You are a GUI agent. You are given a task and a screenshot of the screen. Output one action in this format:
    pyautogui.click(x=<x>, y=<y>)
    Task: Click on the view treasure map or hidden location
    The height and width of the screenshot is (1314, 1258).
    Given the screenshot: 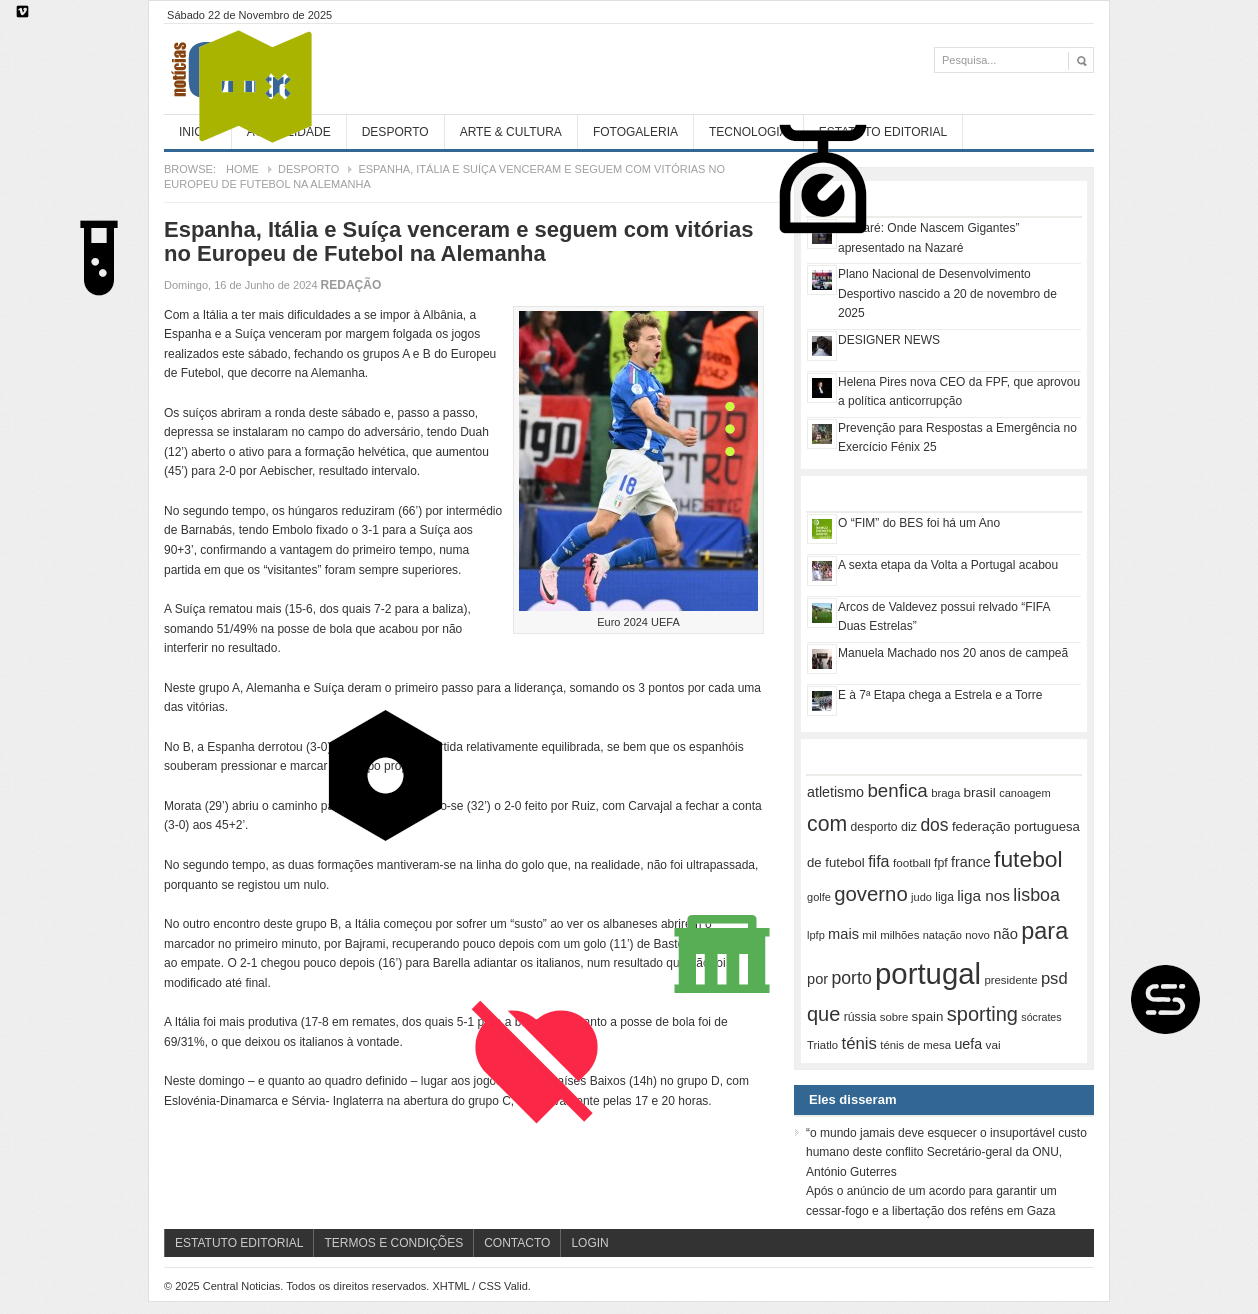 What is the action you would take?
    pyautogui.click(x=255, y=86)
    